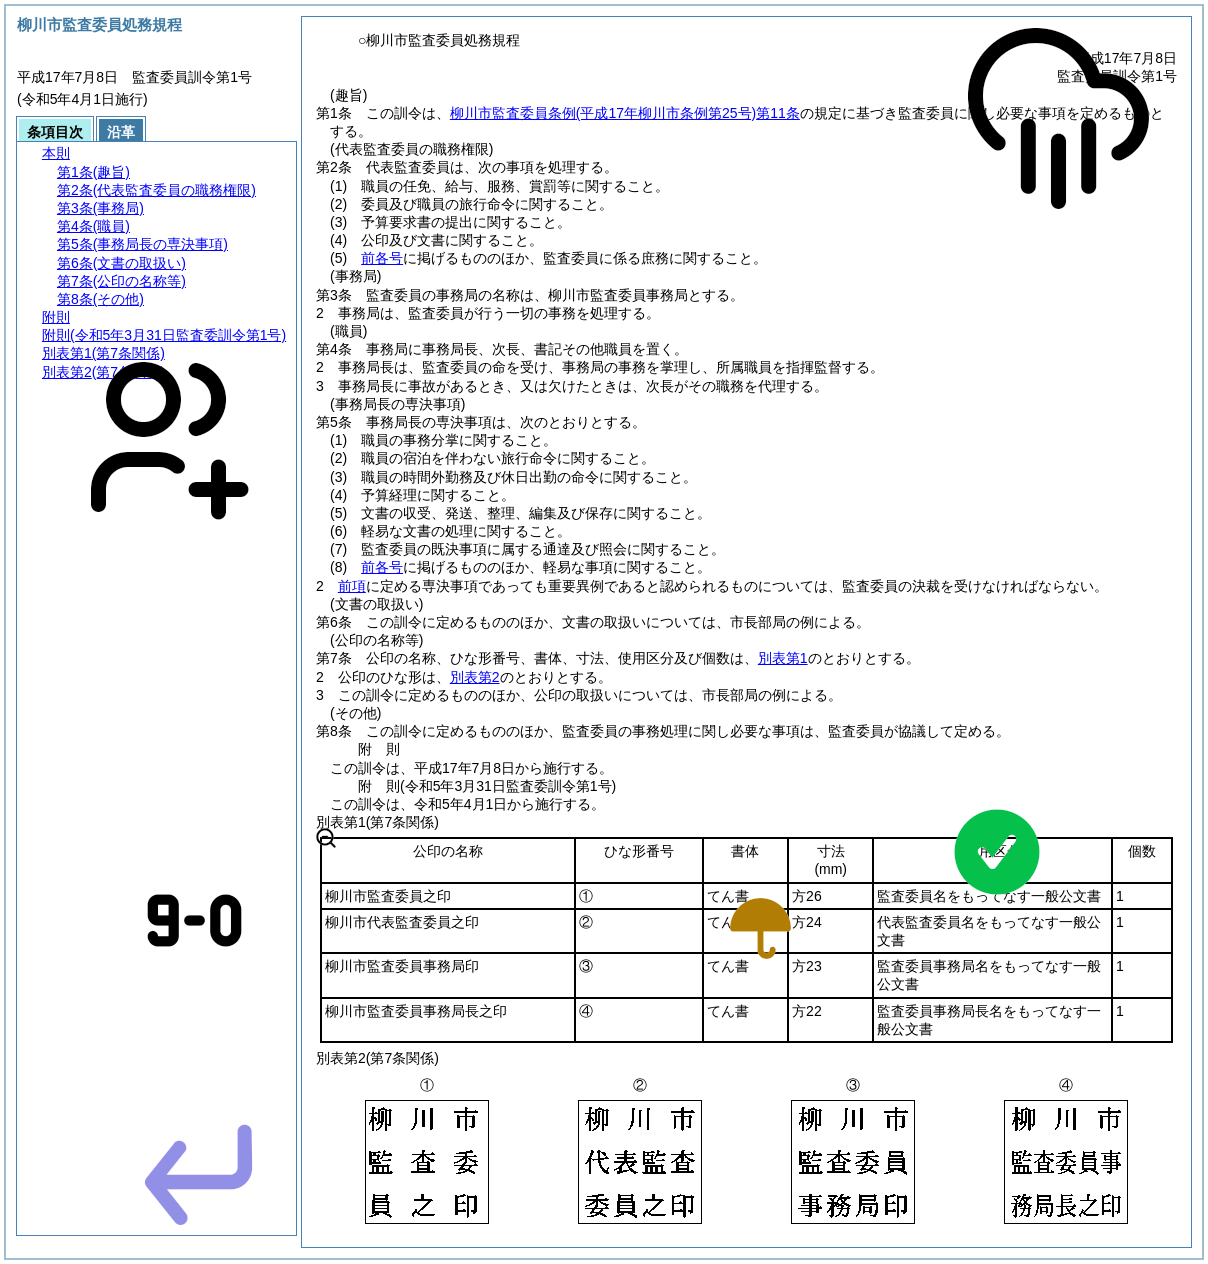 This screenshot has height=1264, width=1208. Describe the element at coordinates (326, 838) in the screenshot. I see `zoom out of the current view` at that location.